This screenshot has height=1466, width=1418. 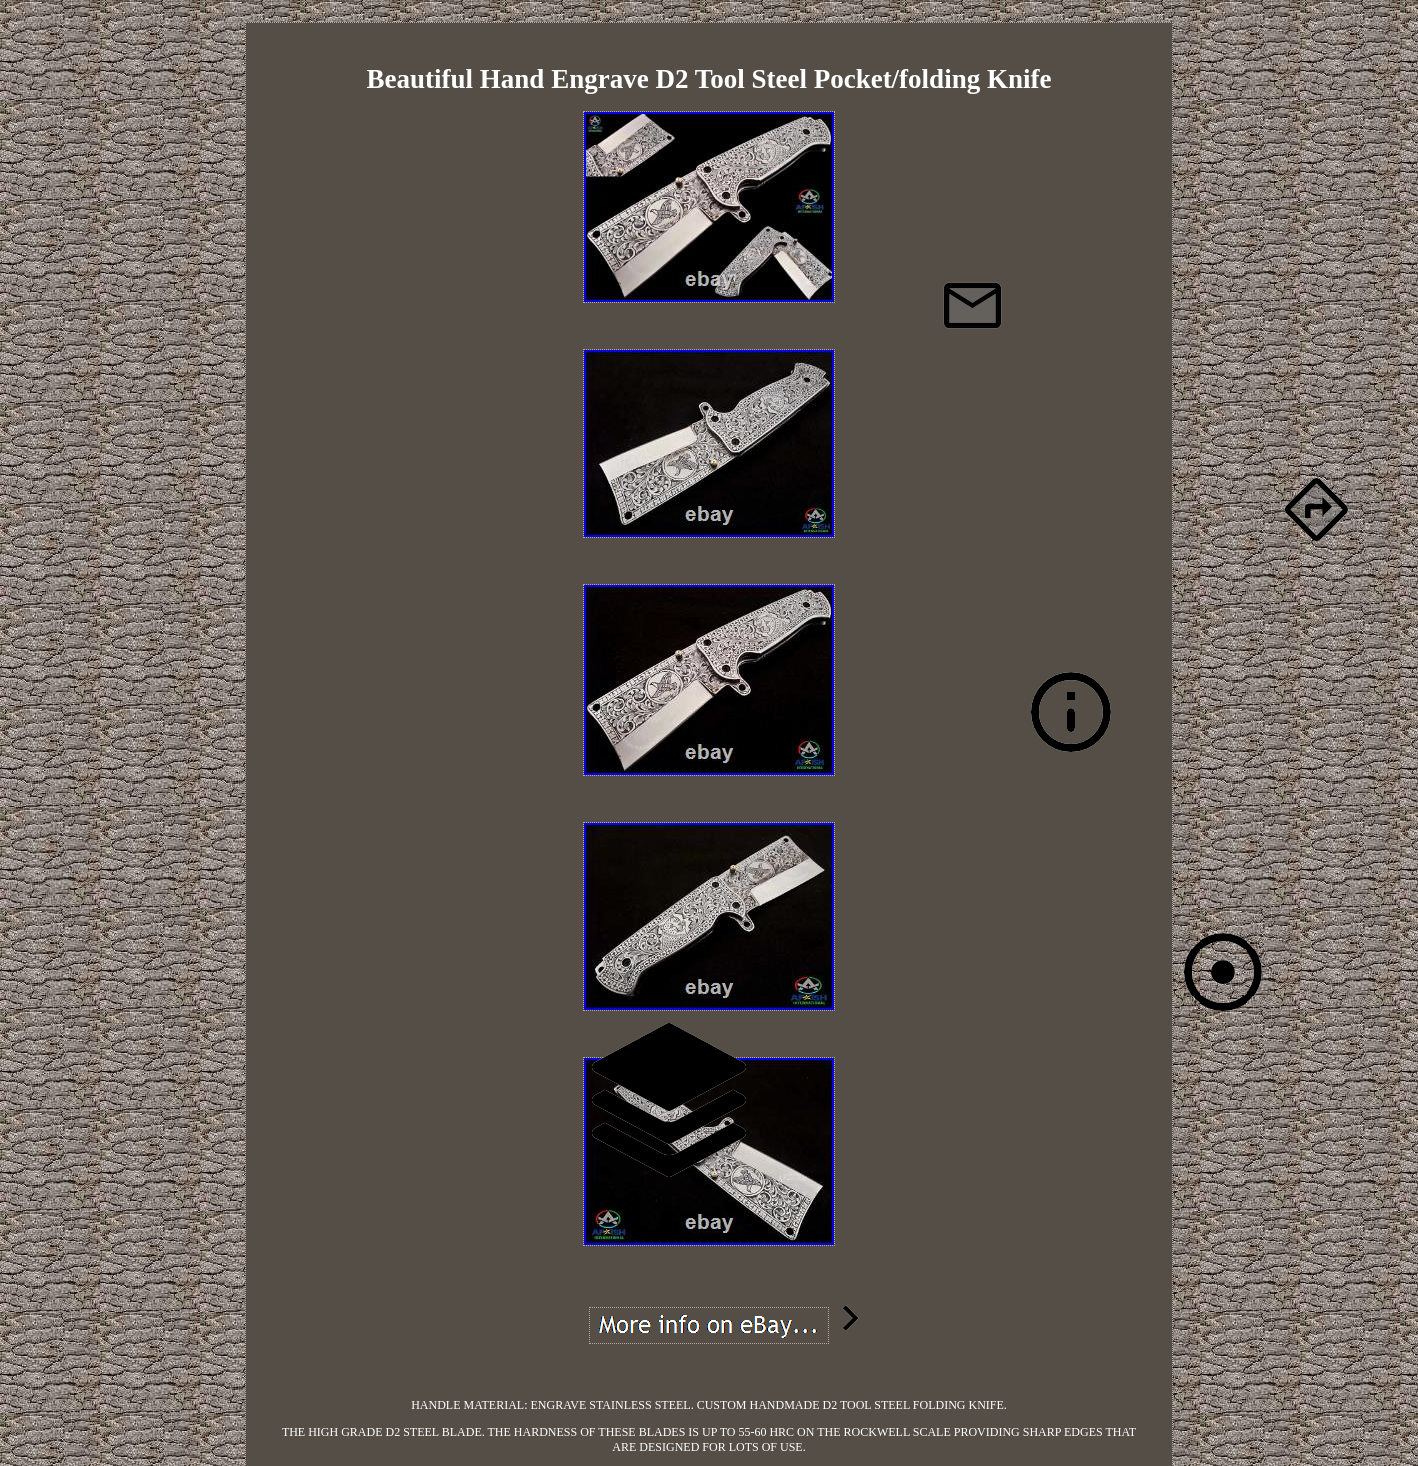 What do you see at coordinates (1071, 712) in the screenshot?
I see `view more information or details` at bounding box center [1071, 712].